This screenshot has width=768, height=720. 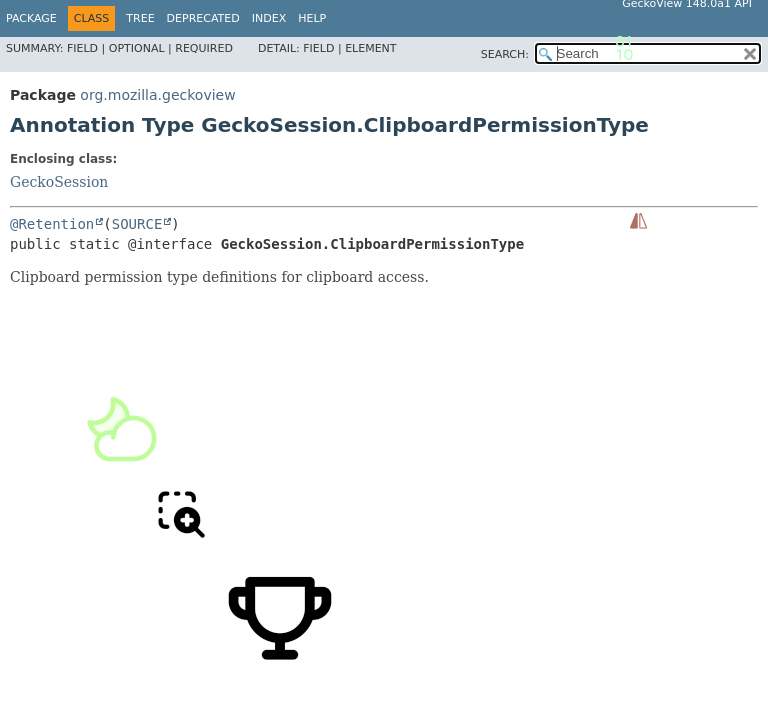 What do you see at coordinates (180, 513) in the screenshot?
I see `zoom in on a selected area` at bounding box center [180, 513].